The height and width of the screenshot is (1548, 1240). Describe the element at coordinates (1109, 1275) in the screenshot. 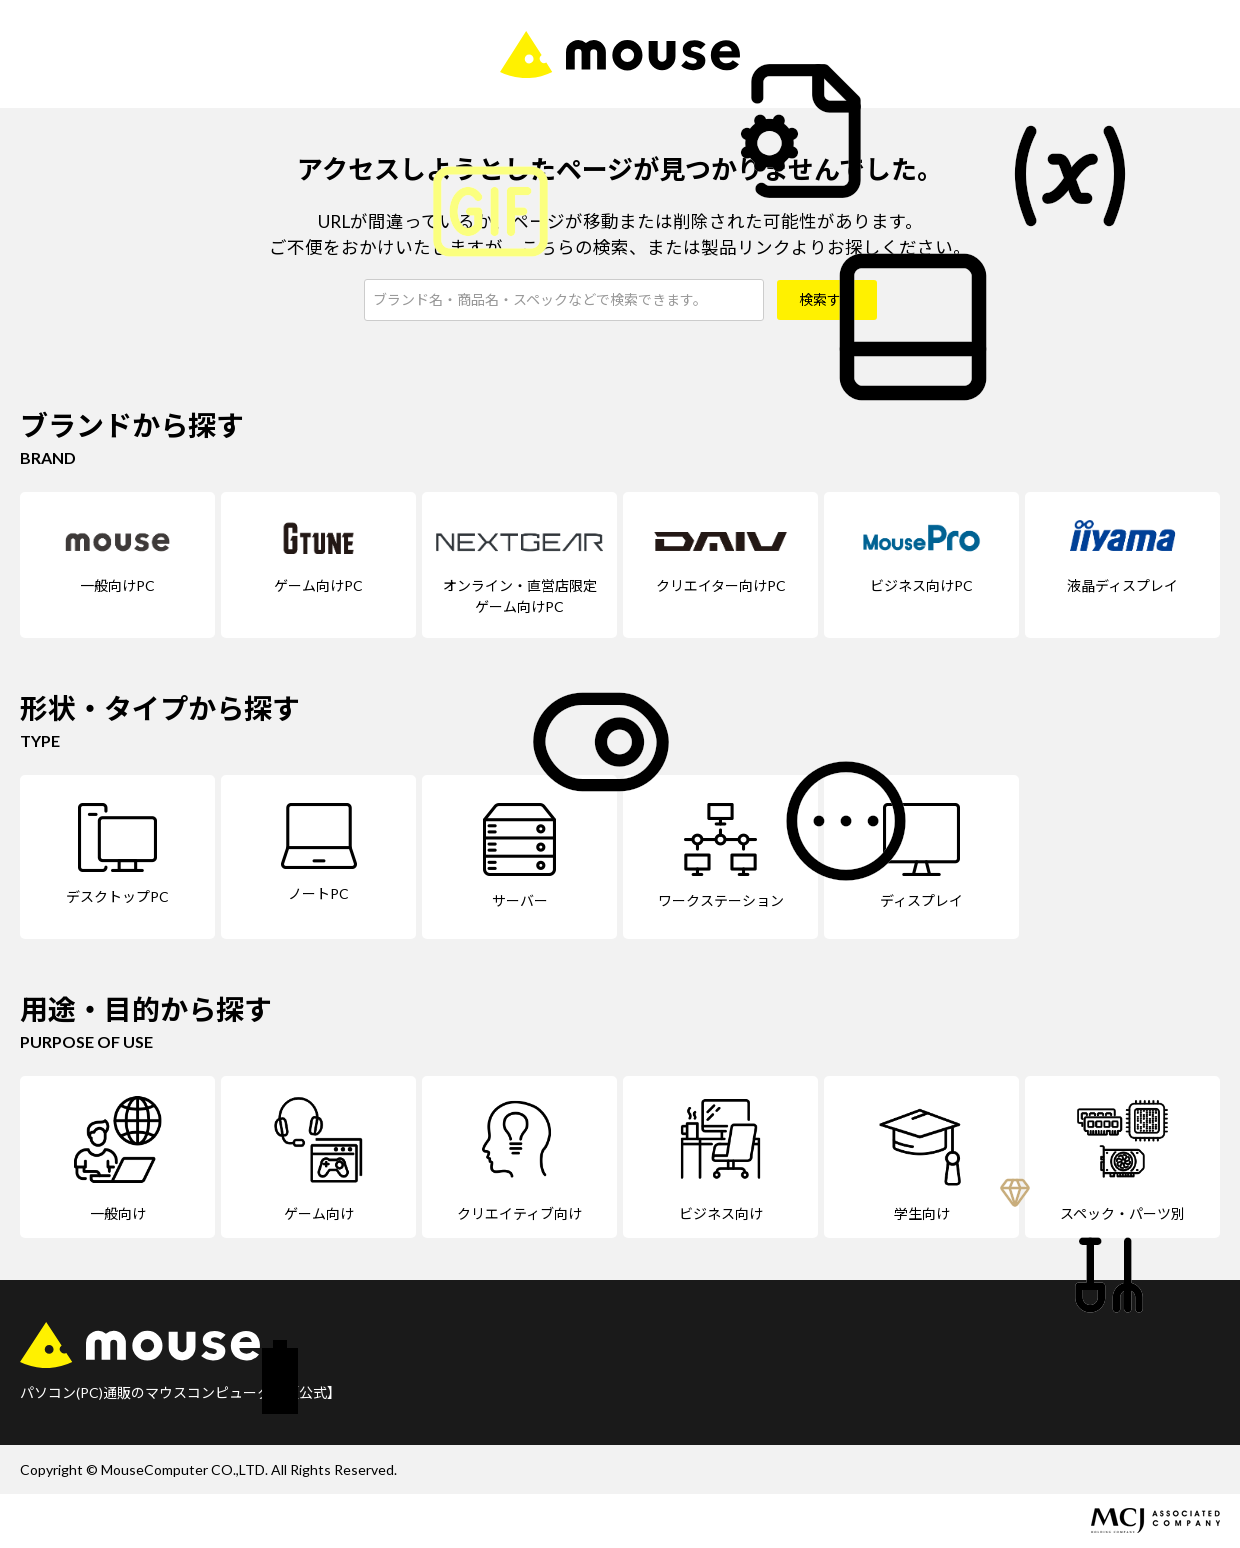

I see `access gardening or landscaping tools` at that location.